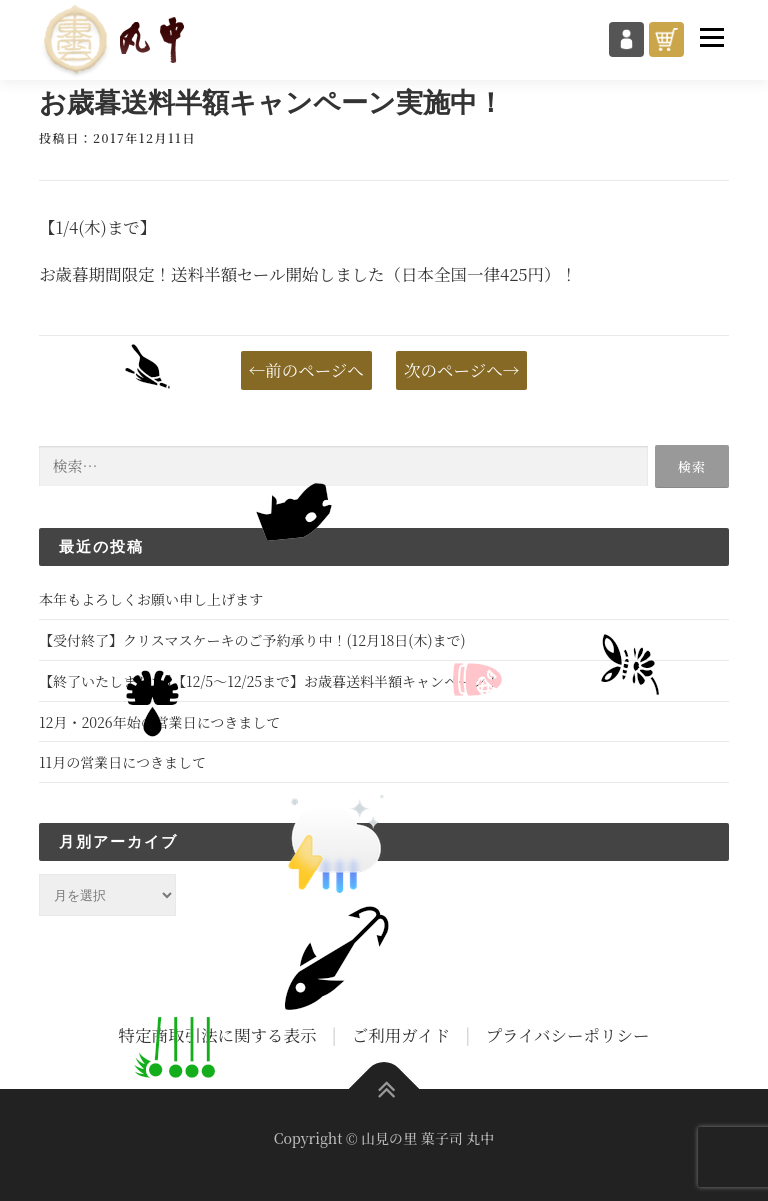  I want to click on craft or upgrade items at the forge, so click(147, 366).